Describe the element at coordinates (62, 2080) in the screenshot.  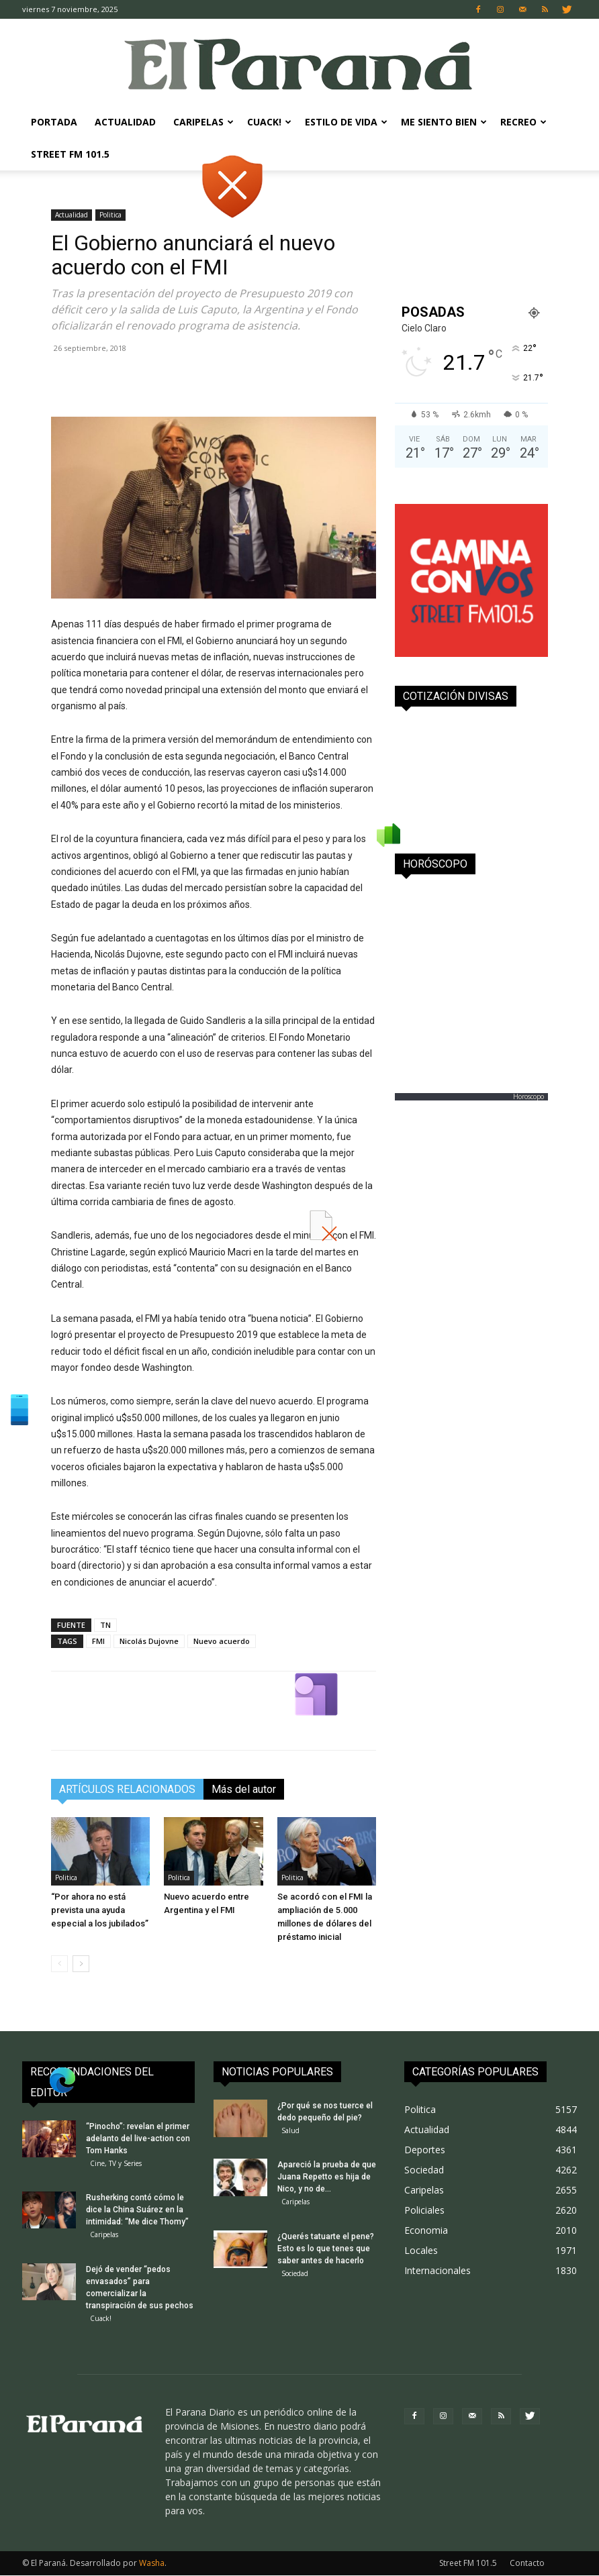
I see `open Microsoft Edge browser` at that location.